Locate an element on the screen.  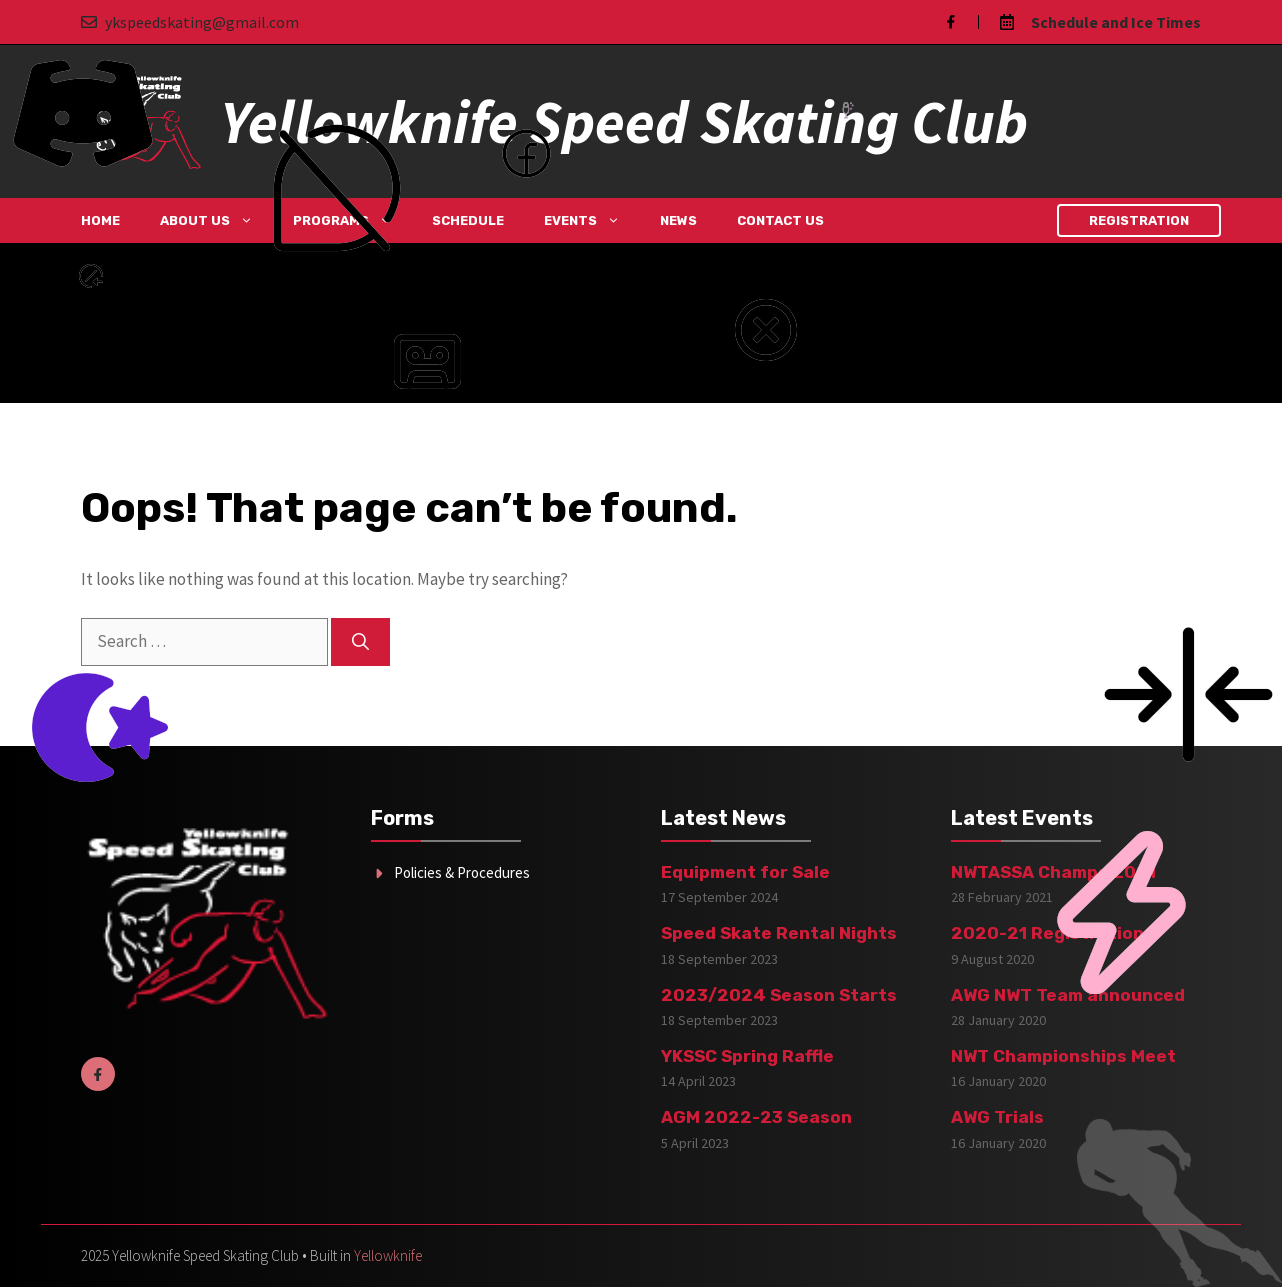
mute or disable chat notifications is located at coordinates (334, 190).